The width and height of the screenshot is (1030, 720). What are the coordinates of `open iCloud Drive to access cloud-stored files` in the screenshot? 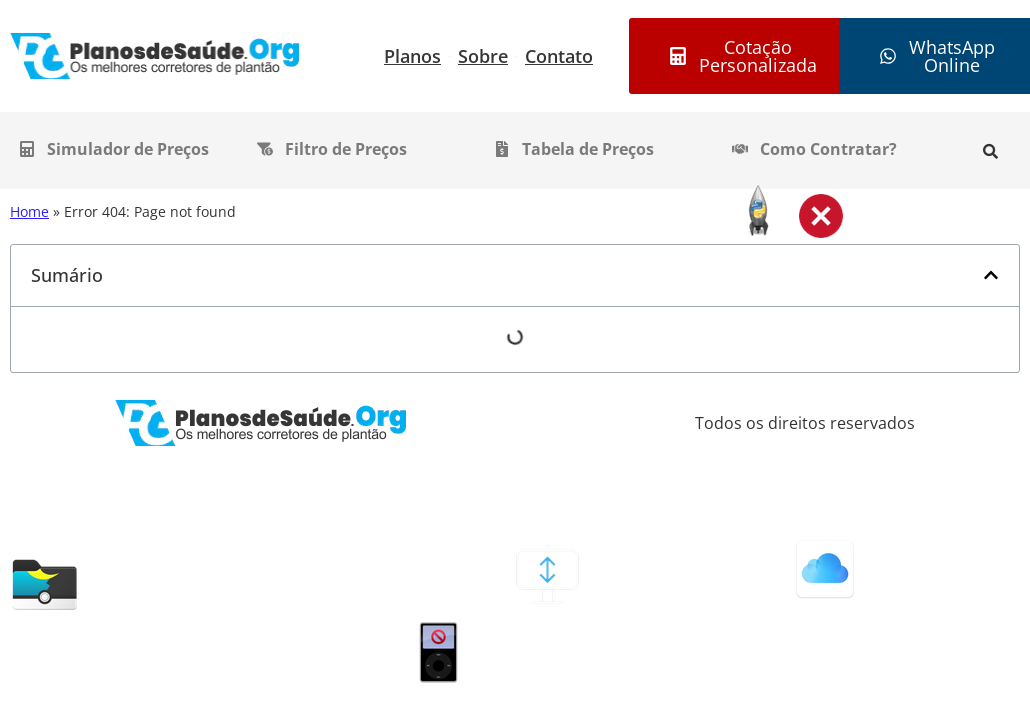 It's located at (825, 569).